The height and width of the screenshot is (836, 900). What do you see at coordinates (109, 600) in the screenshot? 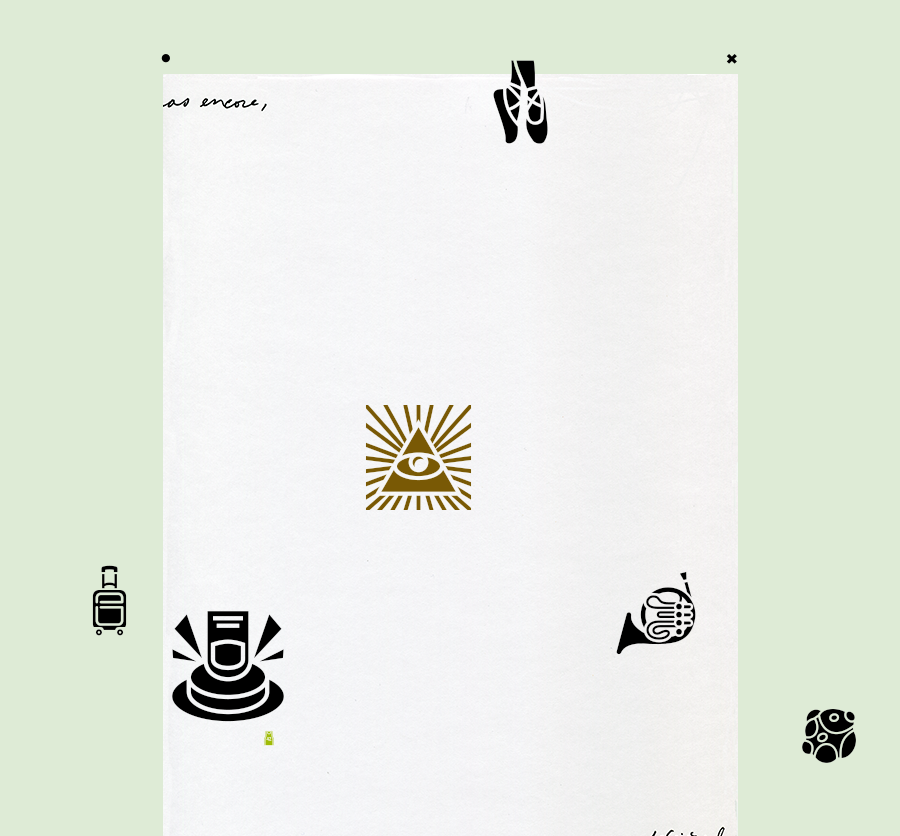
I see `access travel or trip planning features` at bounding box center [109, 600].